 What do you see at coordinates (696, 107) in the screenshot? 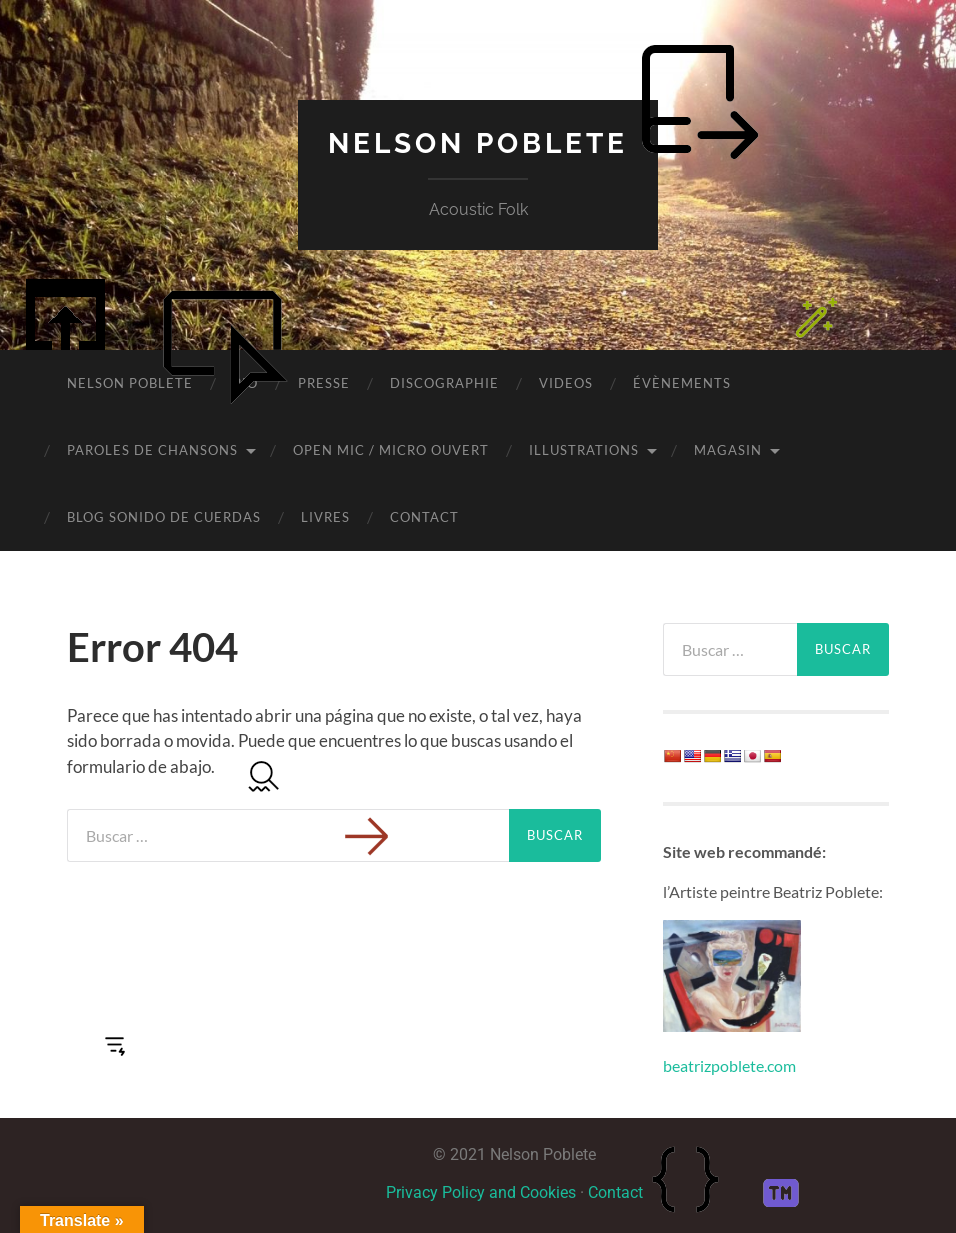
I see `pull changes from a remote repository` at bounding box center [696, 107].